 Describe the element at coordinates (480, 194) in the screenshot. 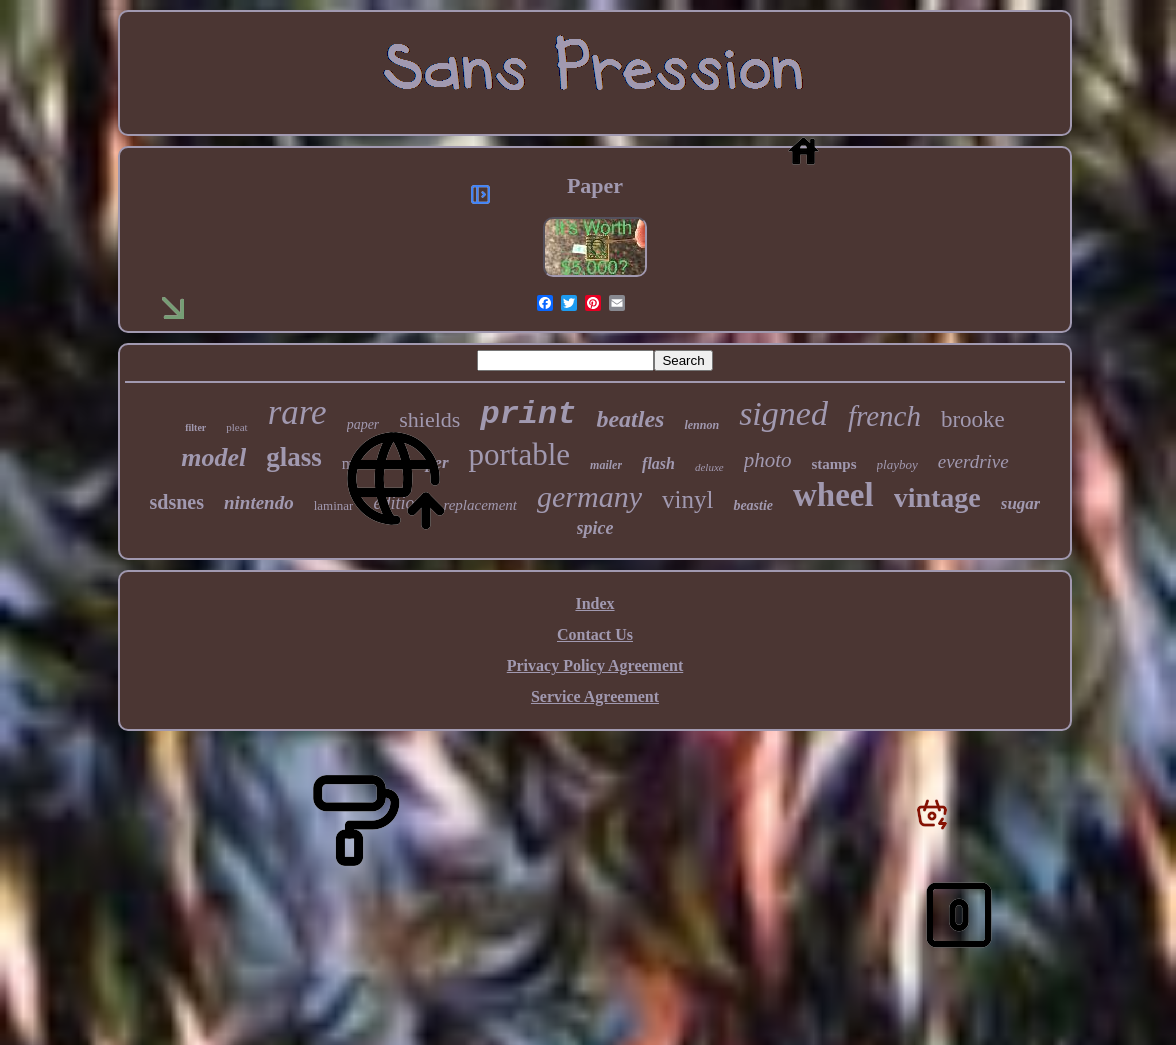

I see `expand the left sidebar` at that location.